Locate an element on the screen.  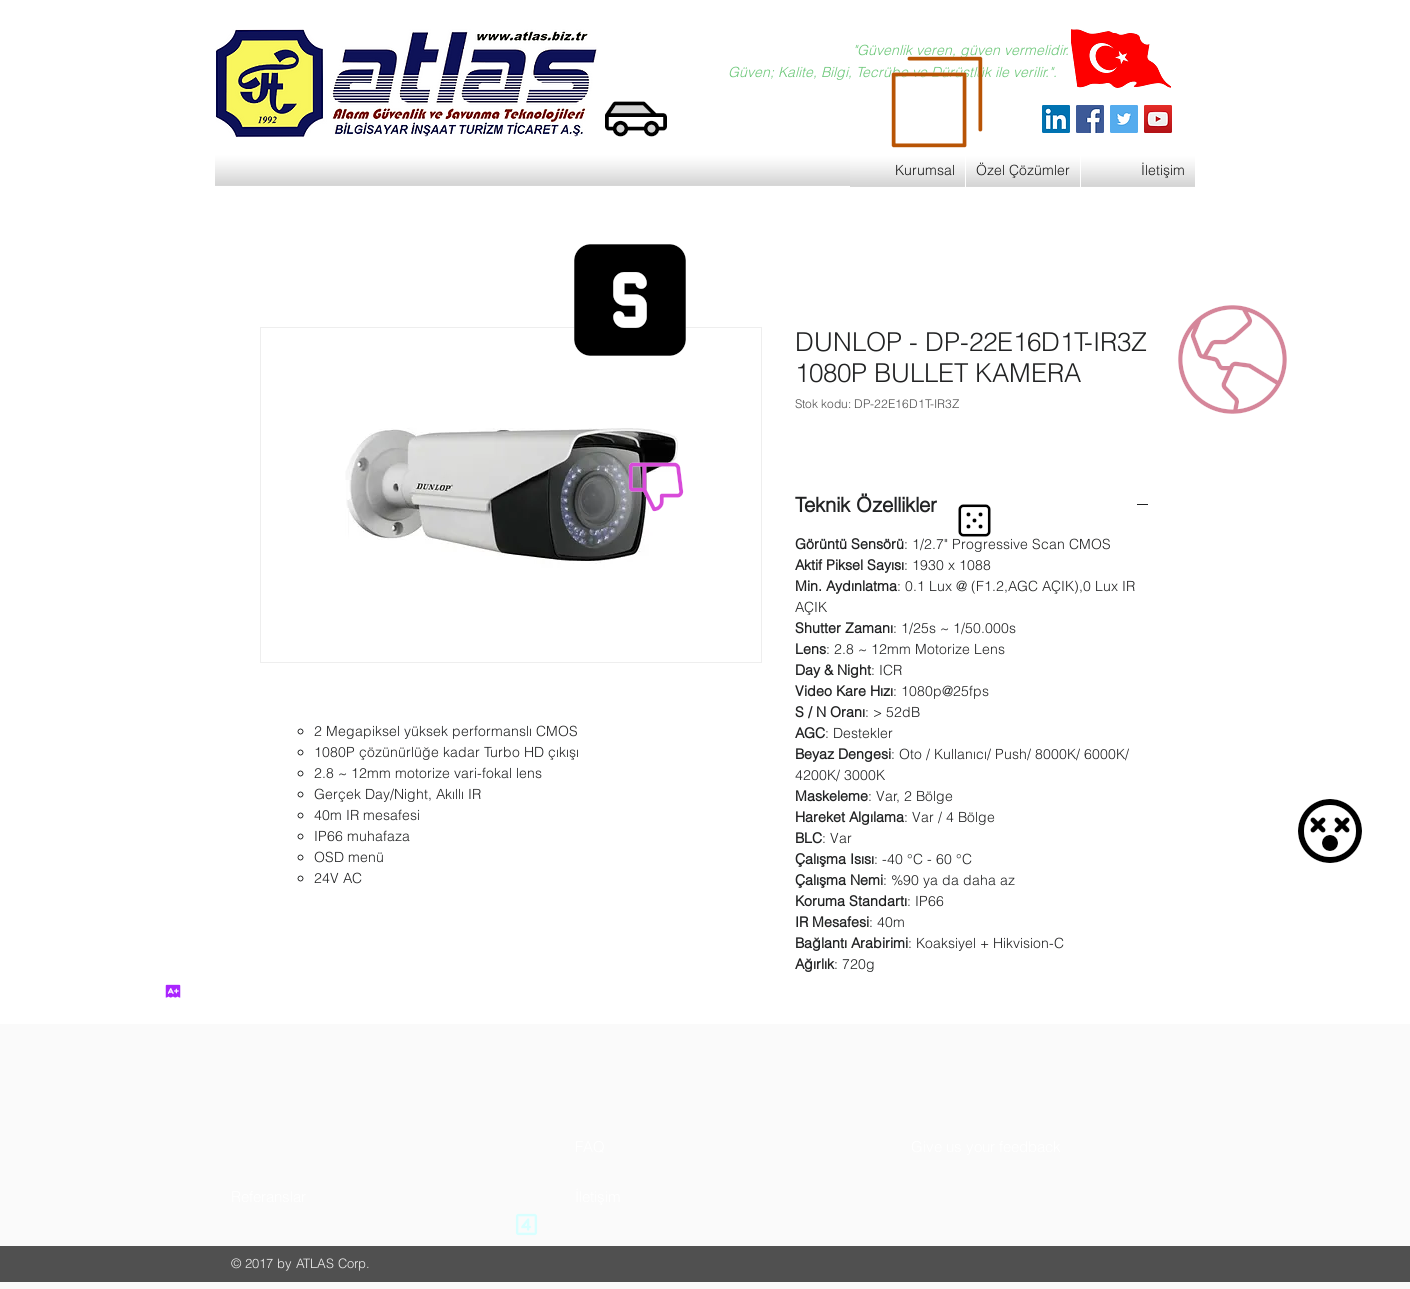
indicates an error or system crash is located at coordinates (1330, 831).